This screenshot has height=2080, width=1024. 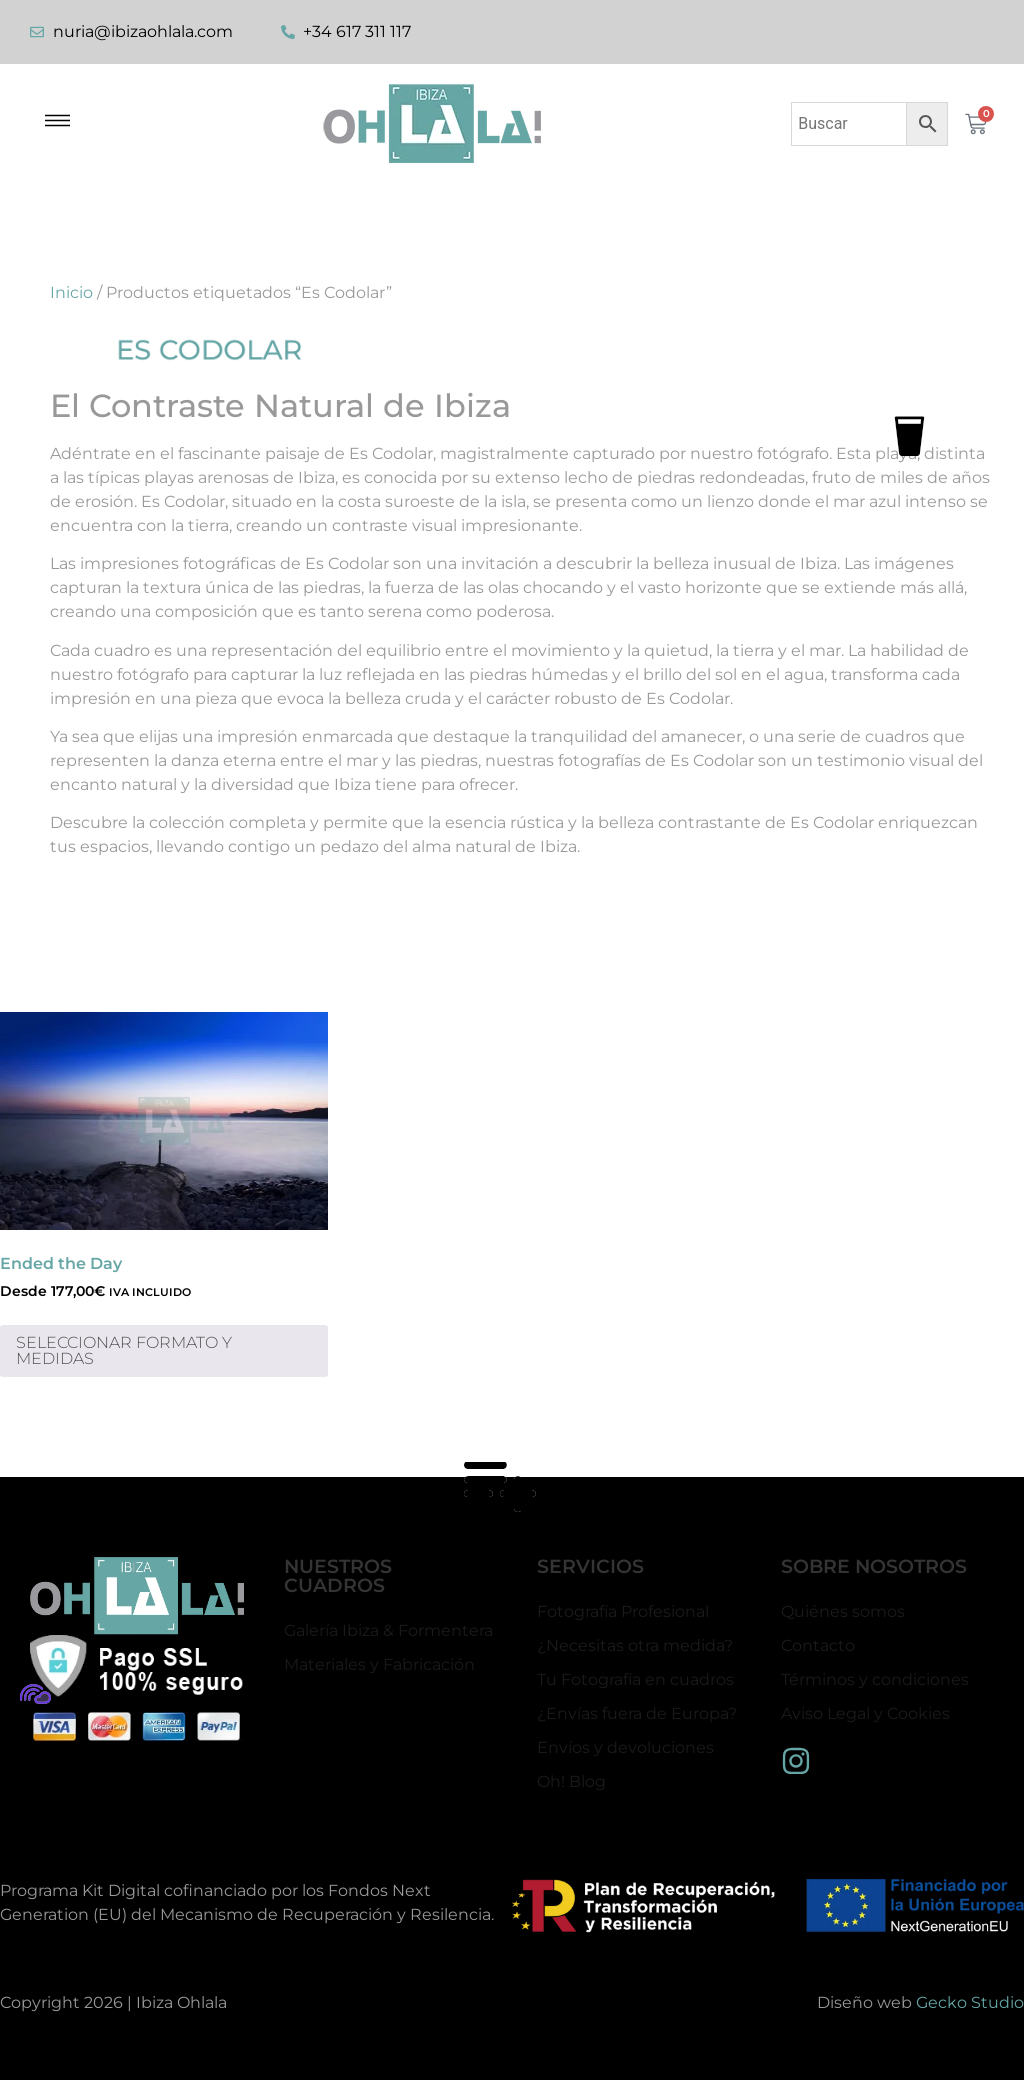 I want to click on weather forecast showing partly cloudy with rainbow, so click(x=35, y=1693).